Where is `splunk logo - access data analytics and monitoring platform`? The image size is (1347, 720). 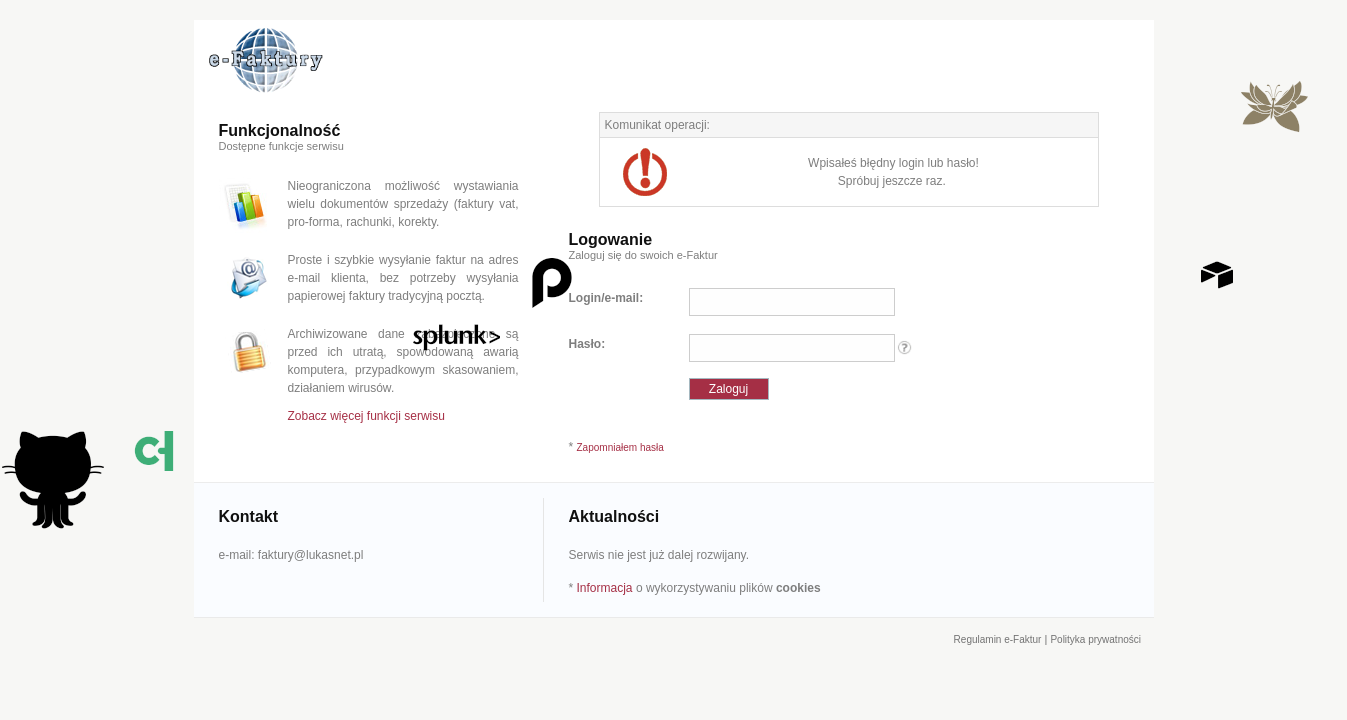
splunk logo - access data analytics and monitoring platform is located at coordinates (456, 337).